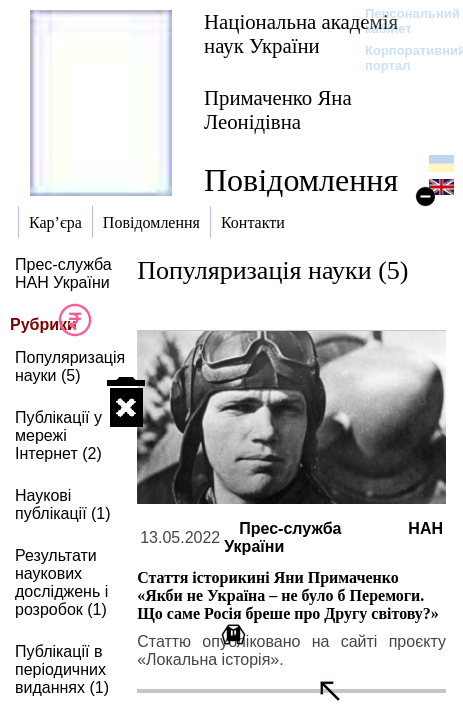 The width and height of the screenshot is (463, 723). What do you see at coordinates (126, 402) in the screenshot?
I see `permanently delete item` at bounding box center [126, 402].